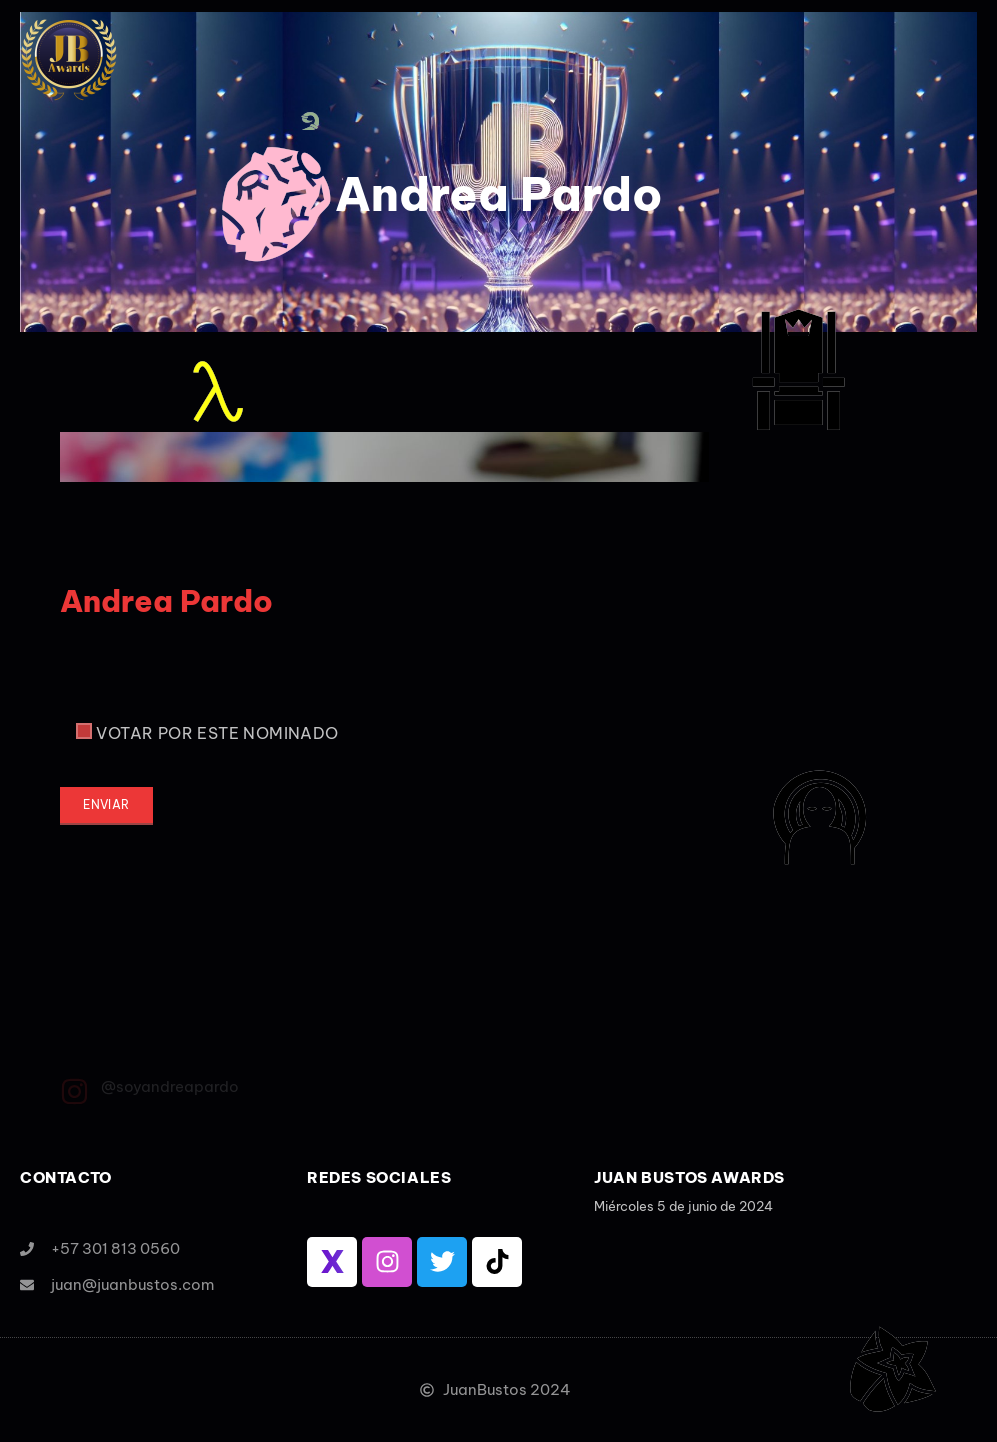 The width and height of the screenshot is (997, 1442). Describe the element at coordinates (798, 369) in the screenshot. I see `access throne room or royal court in game` at that location.